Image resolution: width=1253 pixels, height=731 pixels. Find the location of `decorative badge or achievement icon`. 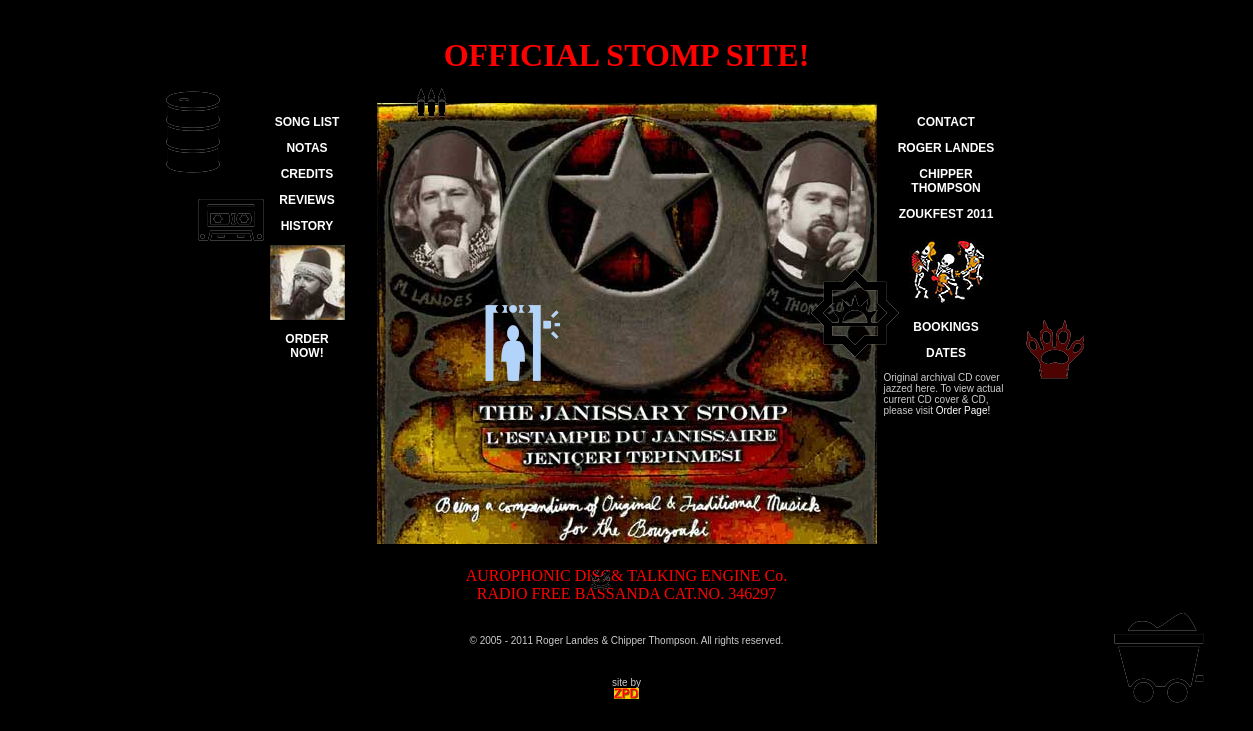

decorative badge or achievement icon is located at coordinates (855, 313).